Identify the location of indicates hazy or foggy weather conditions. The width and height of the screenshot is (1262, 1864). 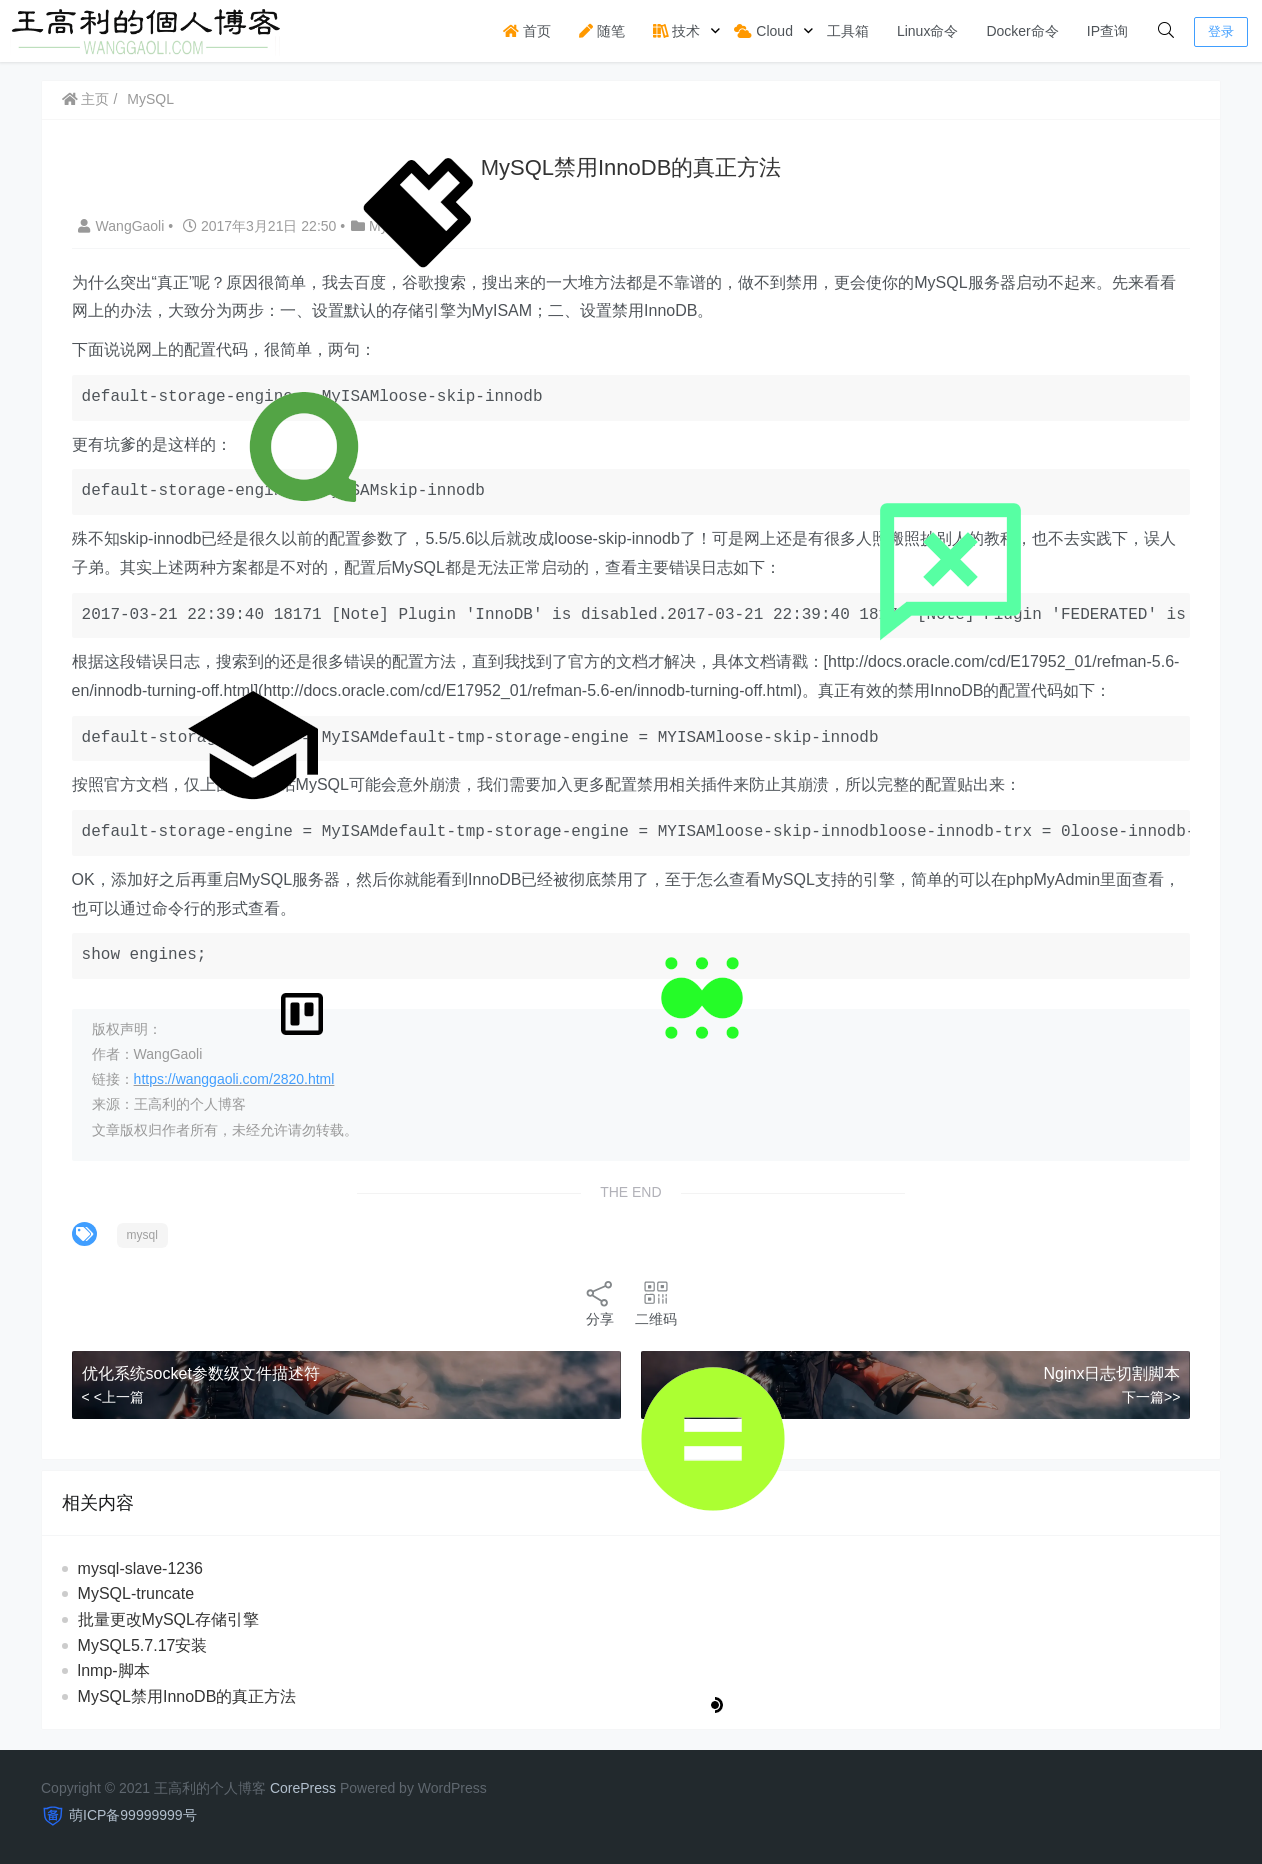
(702, 998).